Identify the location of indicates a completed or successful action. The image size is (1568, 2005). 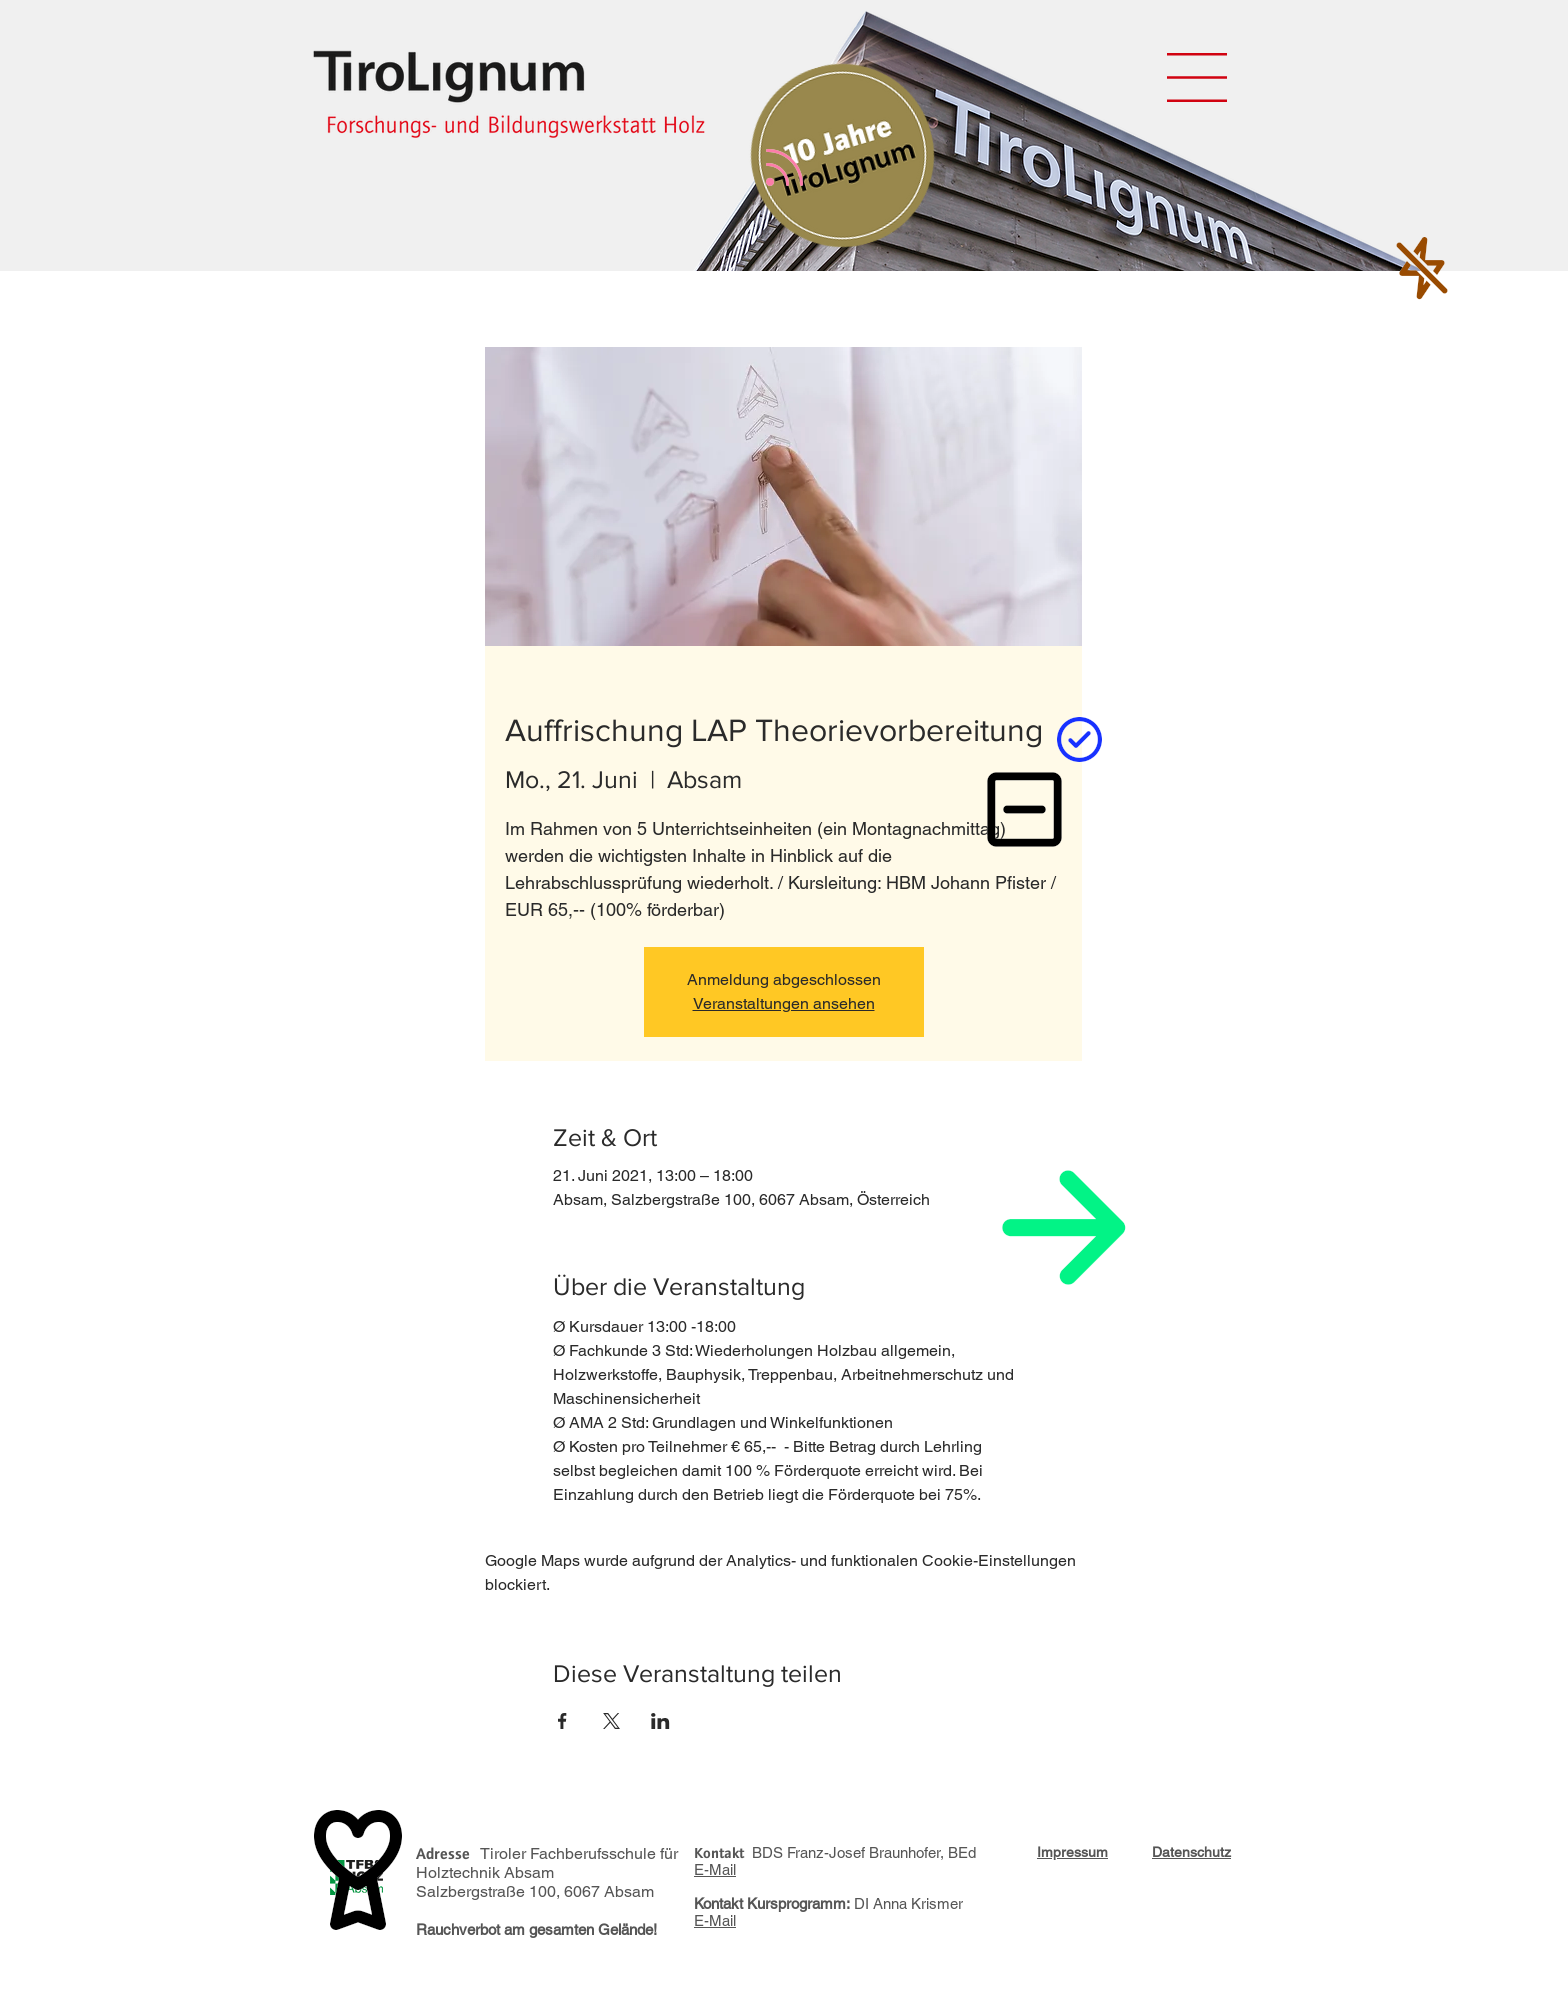
(1079, 739).